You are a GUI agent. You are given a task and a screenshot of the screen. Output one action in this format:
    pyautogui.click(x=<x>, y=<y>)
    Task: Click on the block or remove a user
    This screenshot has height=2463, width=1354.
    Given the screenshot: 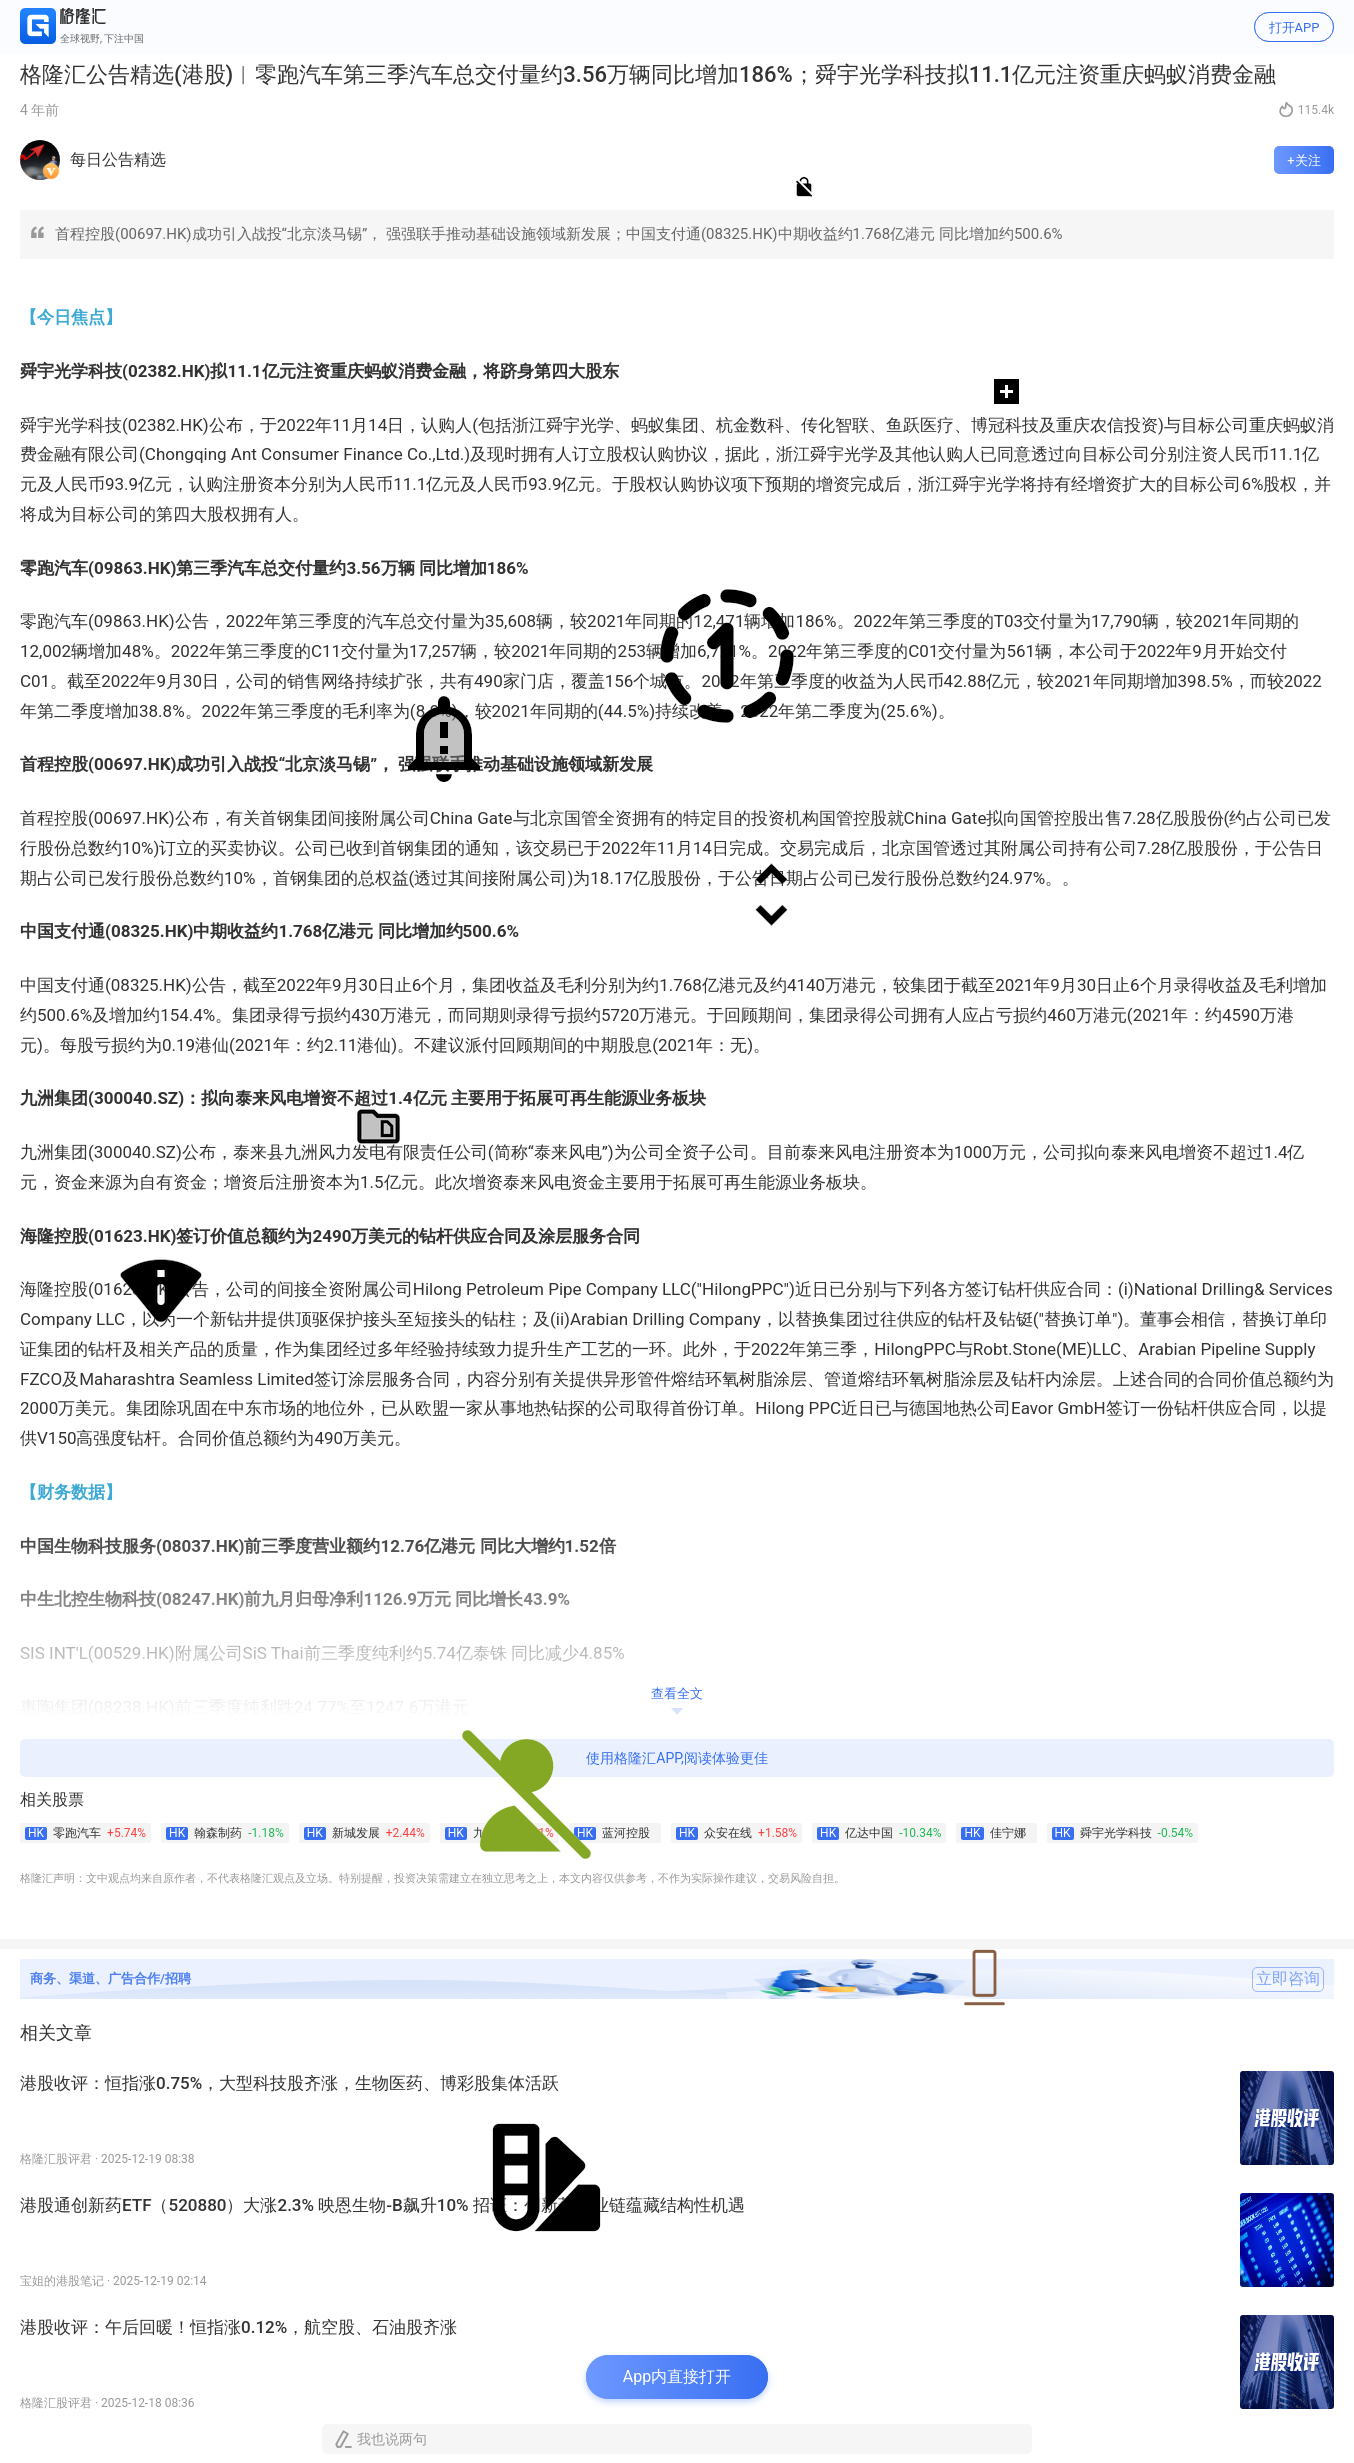 What is the action you would take?
    pyautogui.click(x=526, y=1794)
    